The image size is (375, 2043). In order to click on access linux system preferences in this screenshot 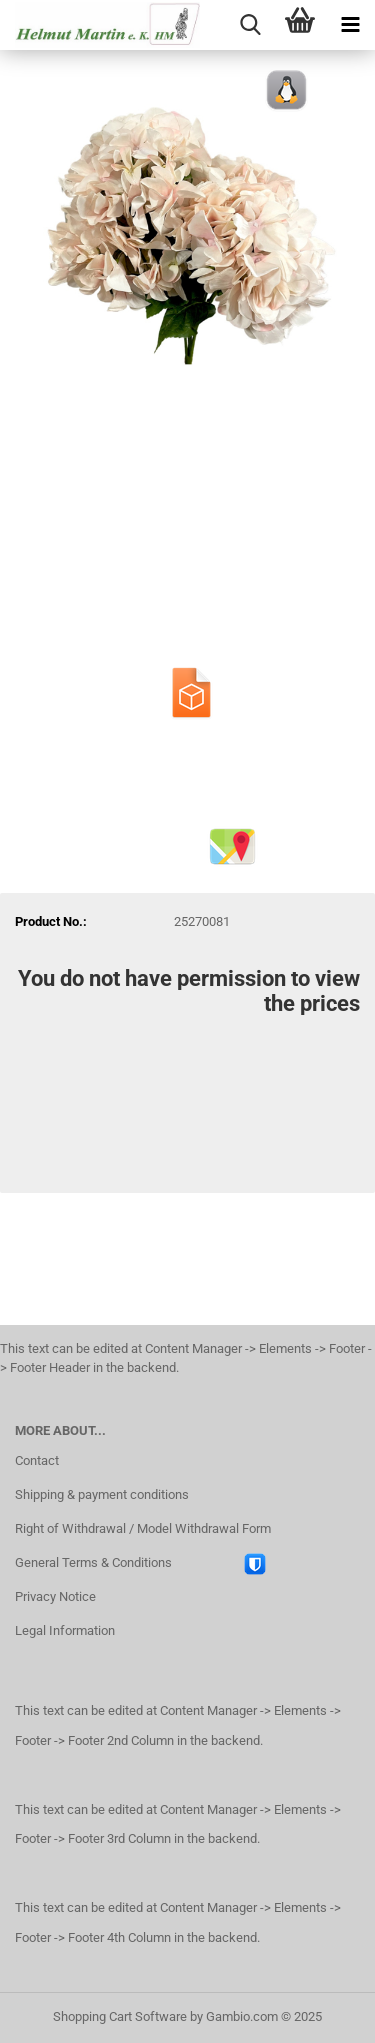, I will do `click(286, 90)`.